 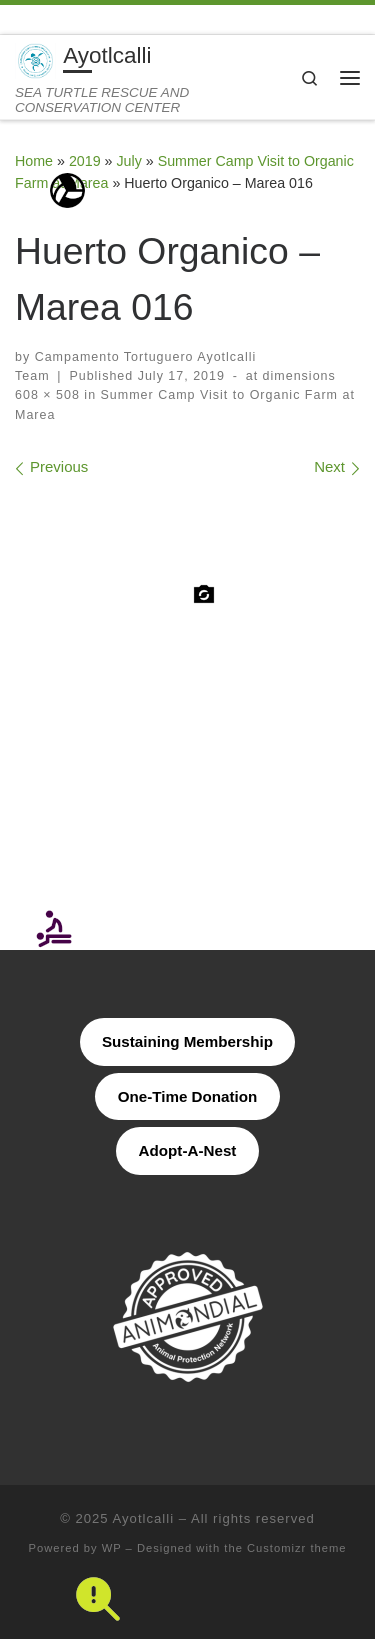 What do you see at coordinates (204, 595) in the screenshot?
I see `switch to party mode camera filter` at bounding box center [204, 595].